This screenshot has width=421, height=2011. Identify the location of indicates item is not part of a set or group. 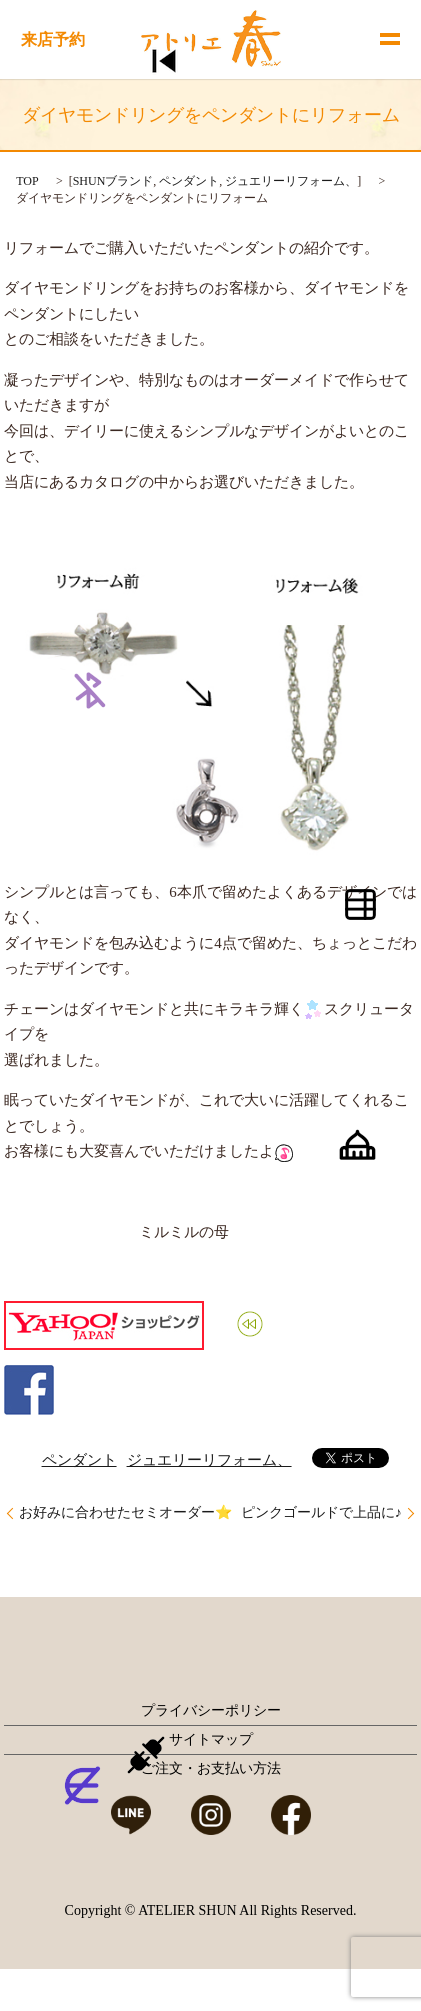
(82, 1785).